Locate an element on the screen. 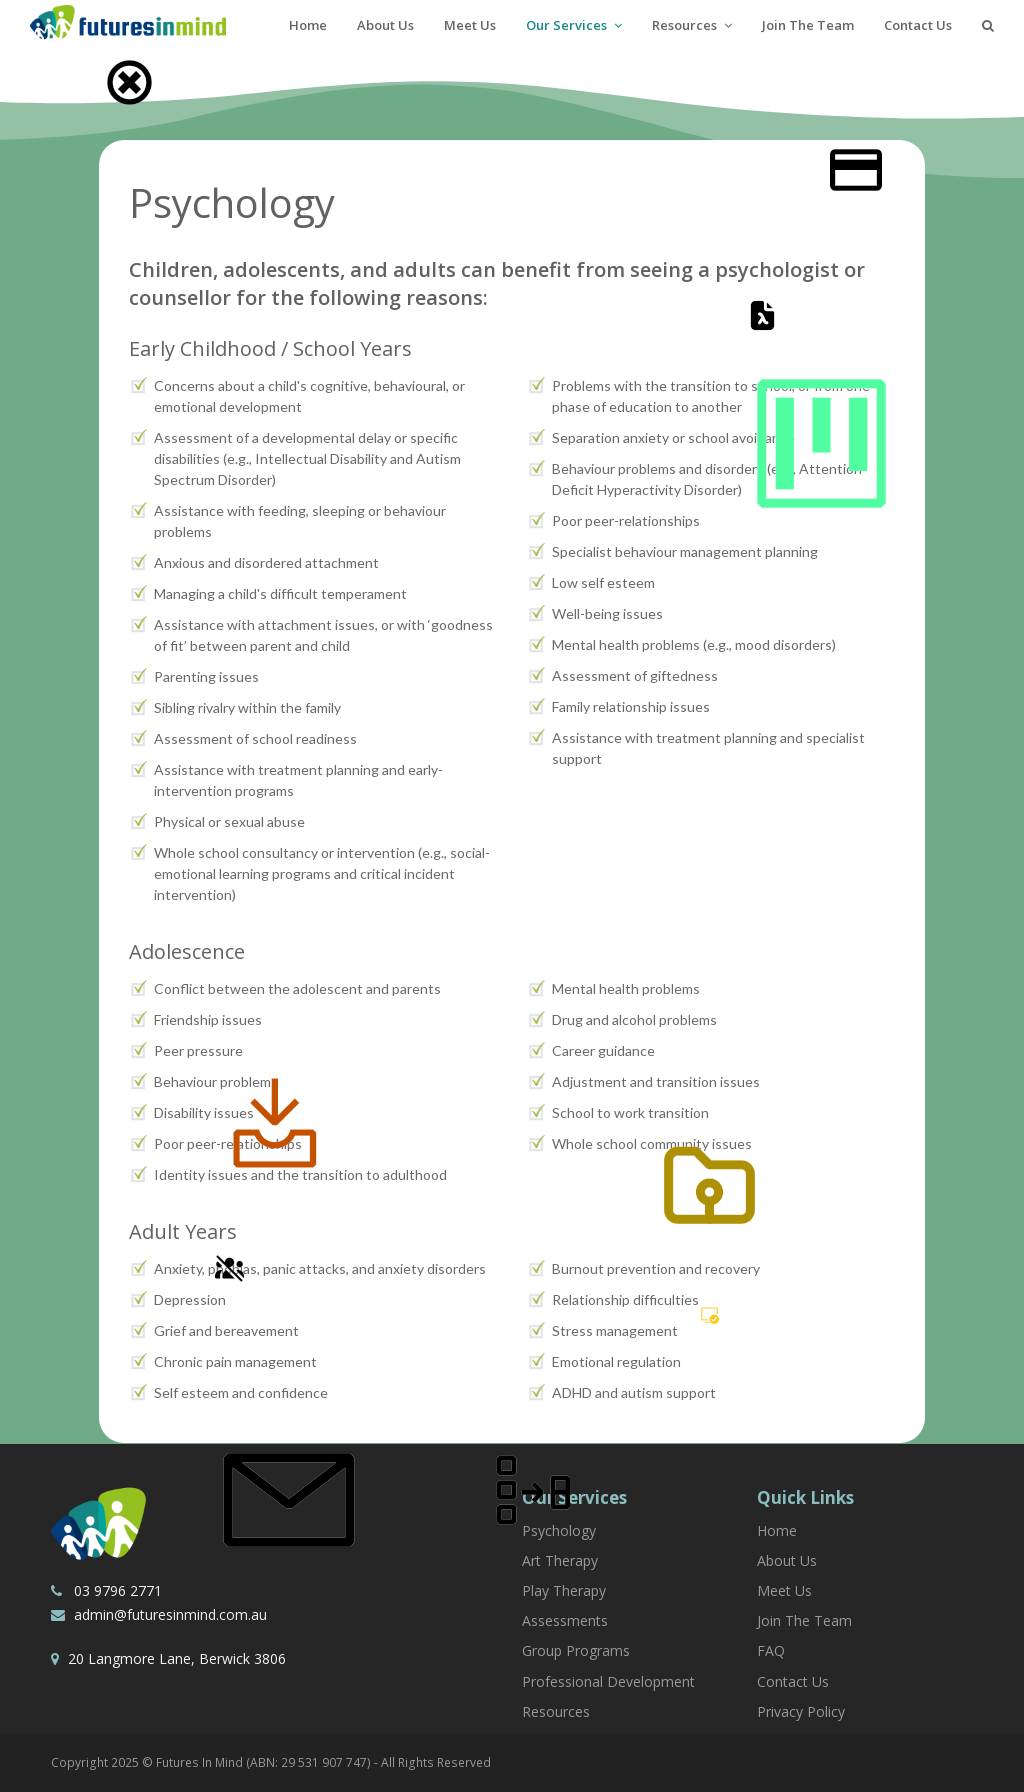 The height and width of the screenshot is (1792, 1024). combine or merge multiple items into one is located at coordinates (531, 1490).